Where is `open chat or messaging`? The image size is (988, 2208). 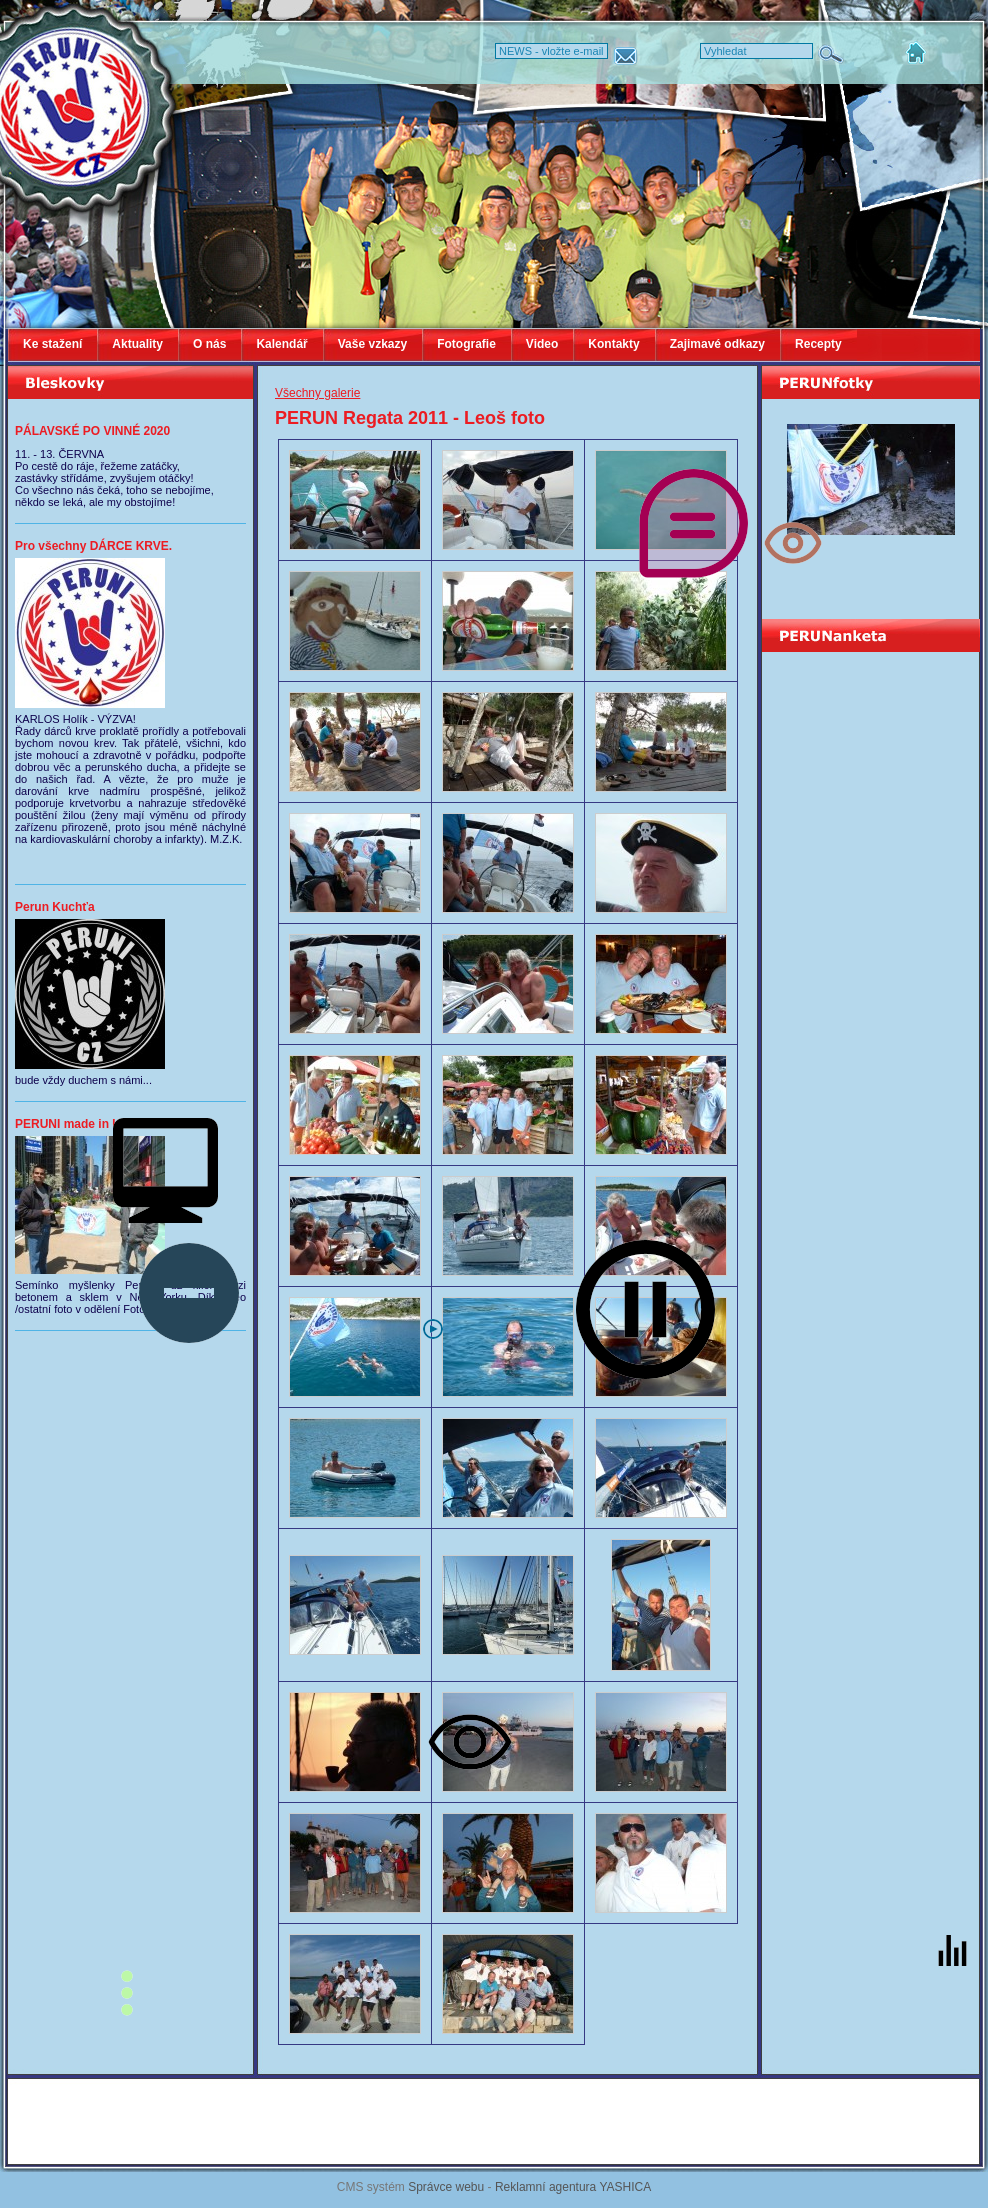 open chat or messaging is located at coordinates (691, 525).